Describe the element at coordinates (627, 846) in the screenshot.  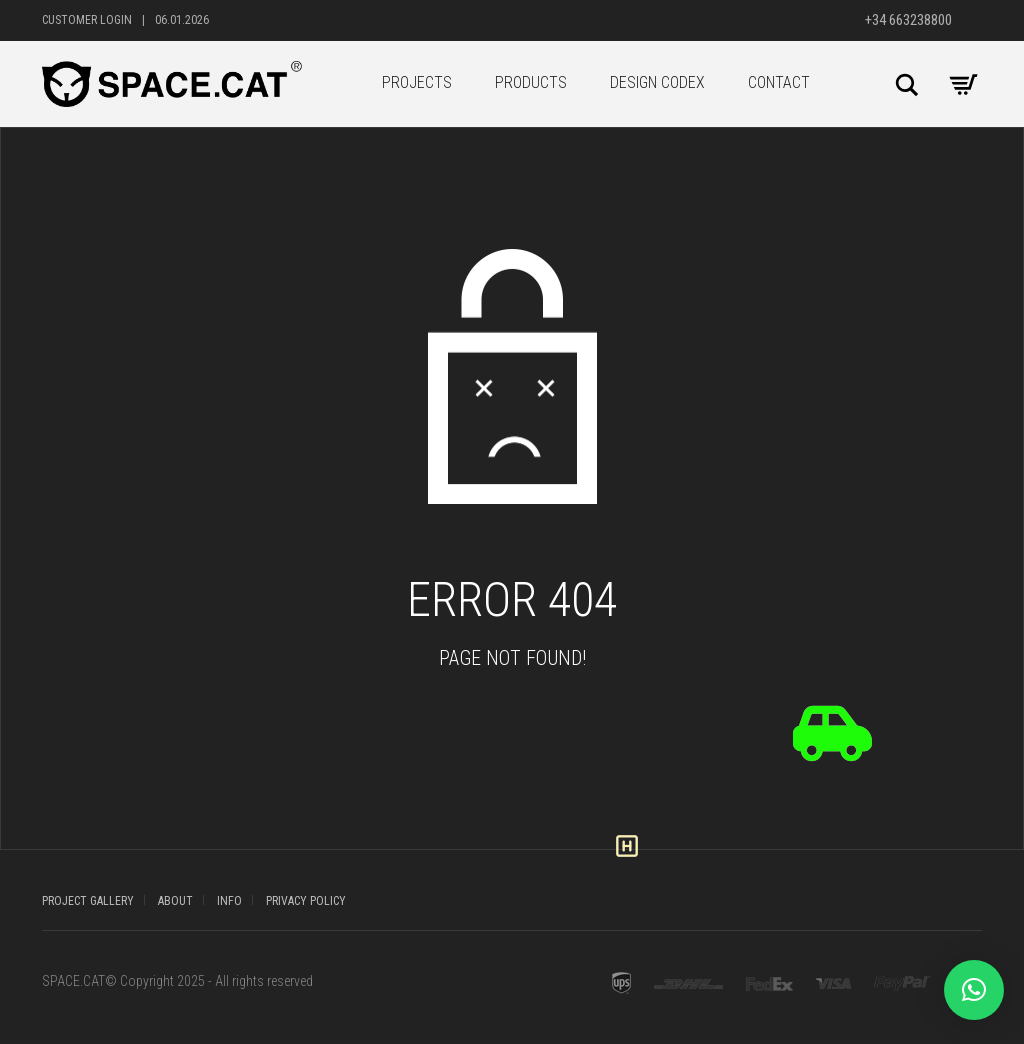
I see `indicates a helicopter landing zone or helipad` at that location.